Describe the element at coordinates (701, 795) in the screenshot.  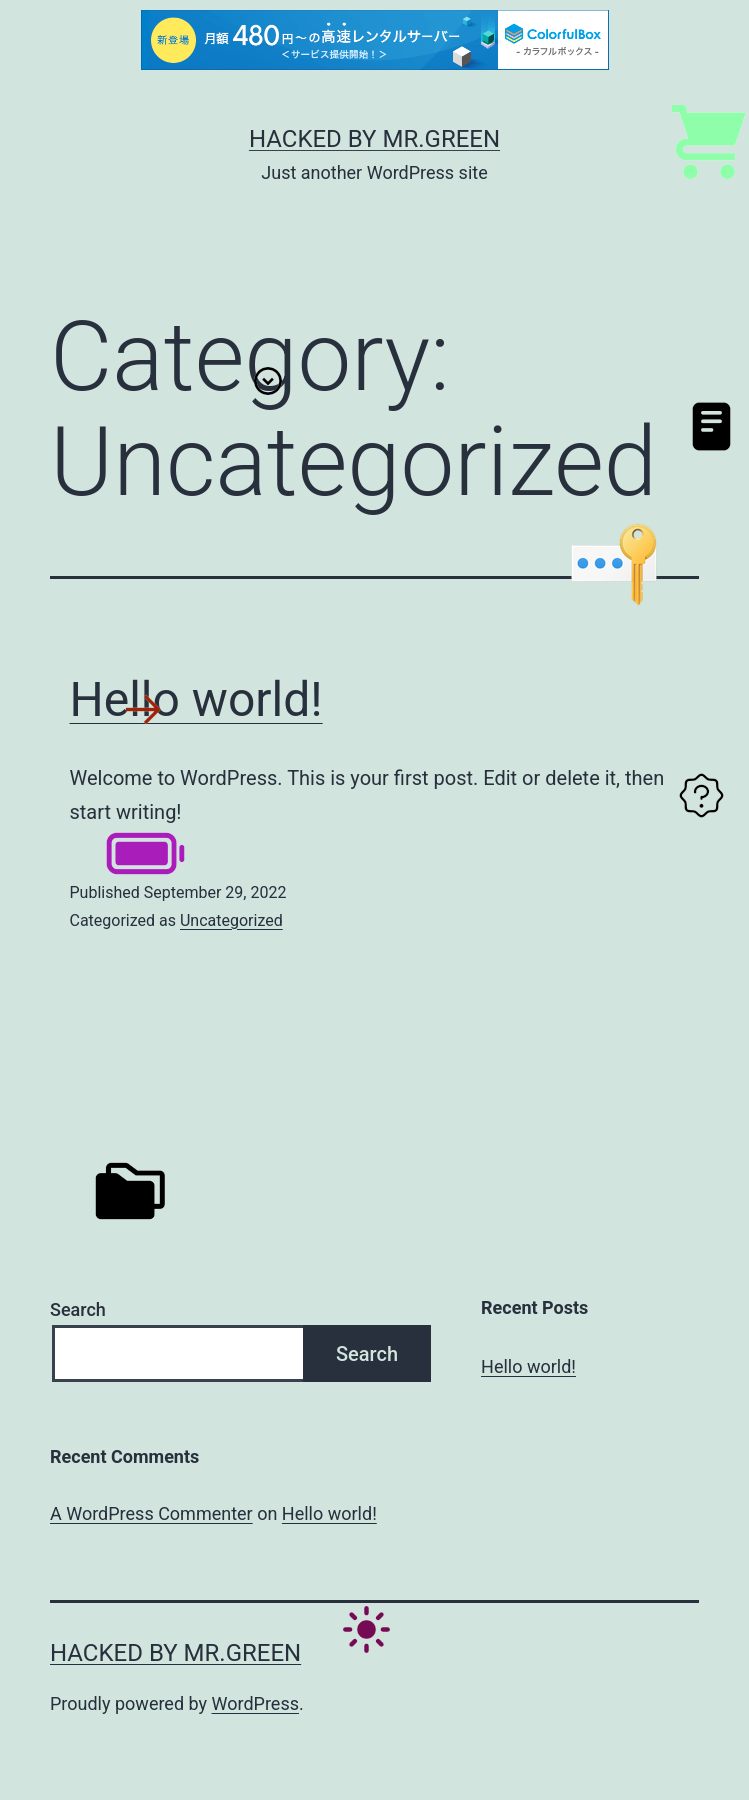
I see `view FAQ or help information` at that location.